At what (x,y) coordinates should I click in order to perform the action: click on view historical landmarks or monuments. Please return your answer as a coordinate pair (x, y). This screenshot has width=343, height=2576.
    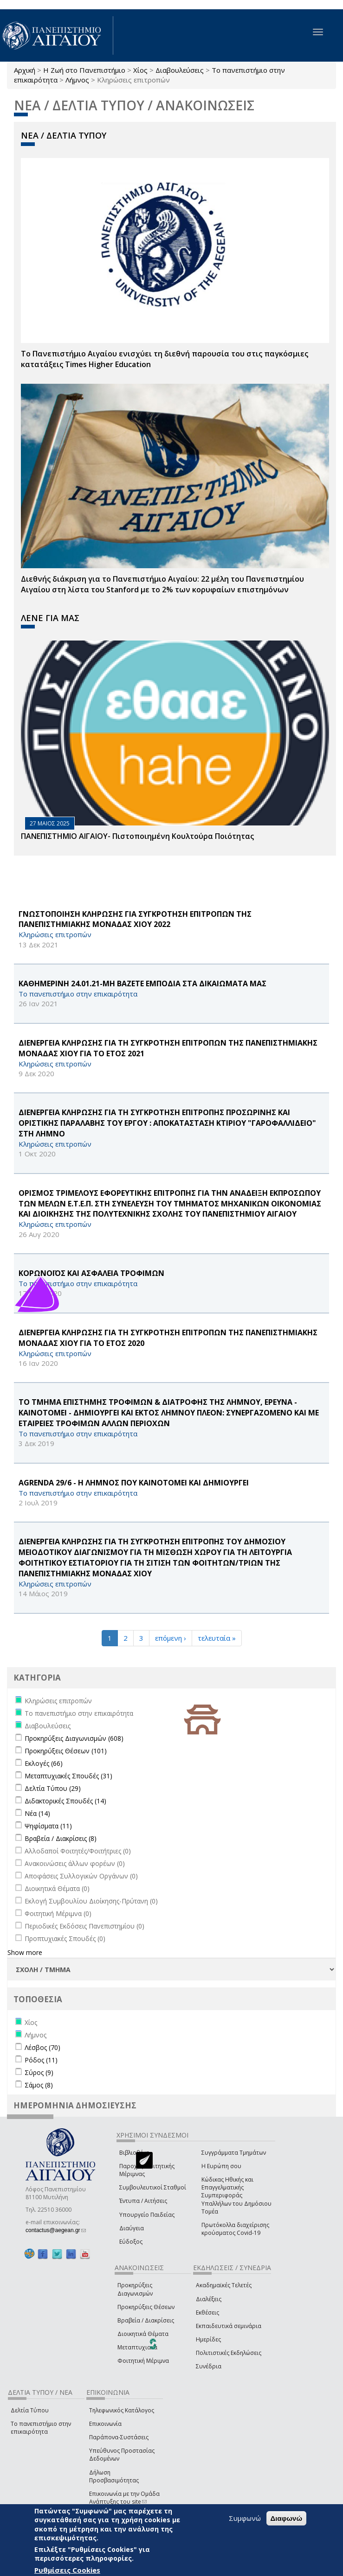
    Looking at the image, I should click on (202, 1719).